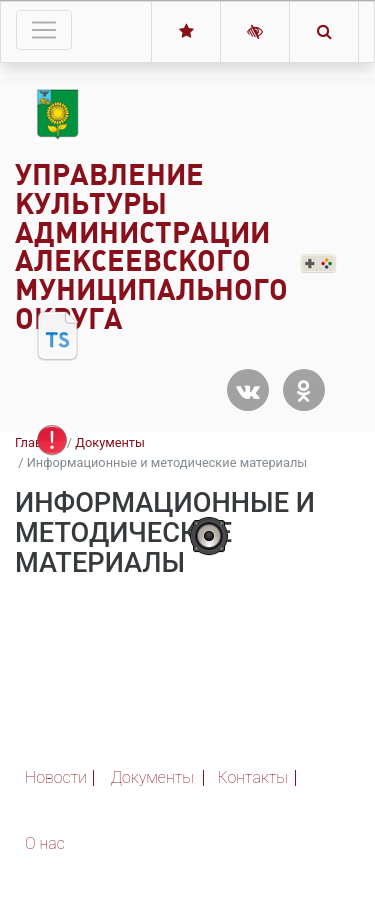 Image resolution: width=375 pixels, height=921 pixels. I want to click on indicates a typescript source file, so click(57, 335).